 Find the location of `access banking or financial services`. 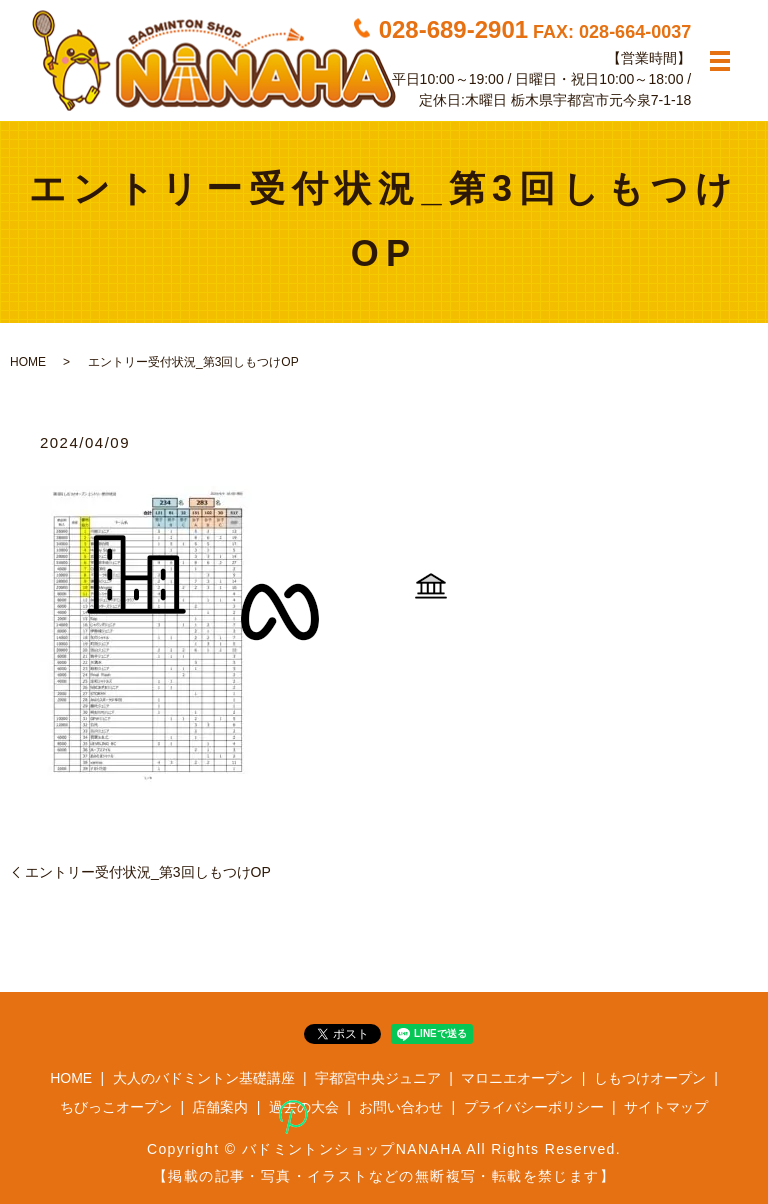

access banking or financial services is located at coordinates (431, 587).